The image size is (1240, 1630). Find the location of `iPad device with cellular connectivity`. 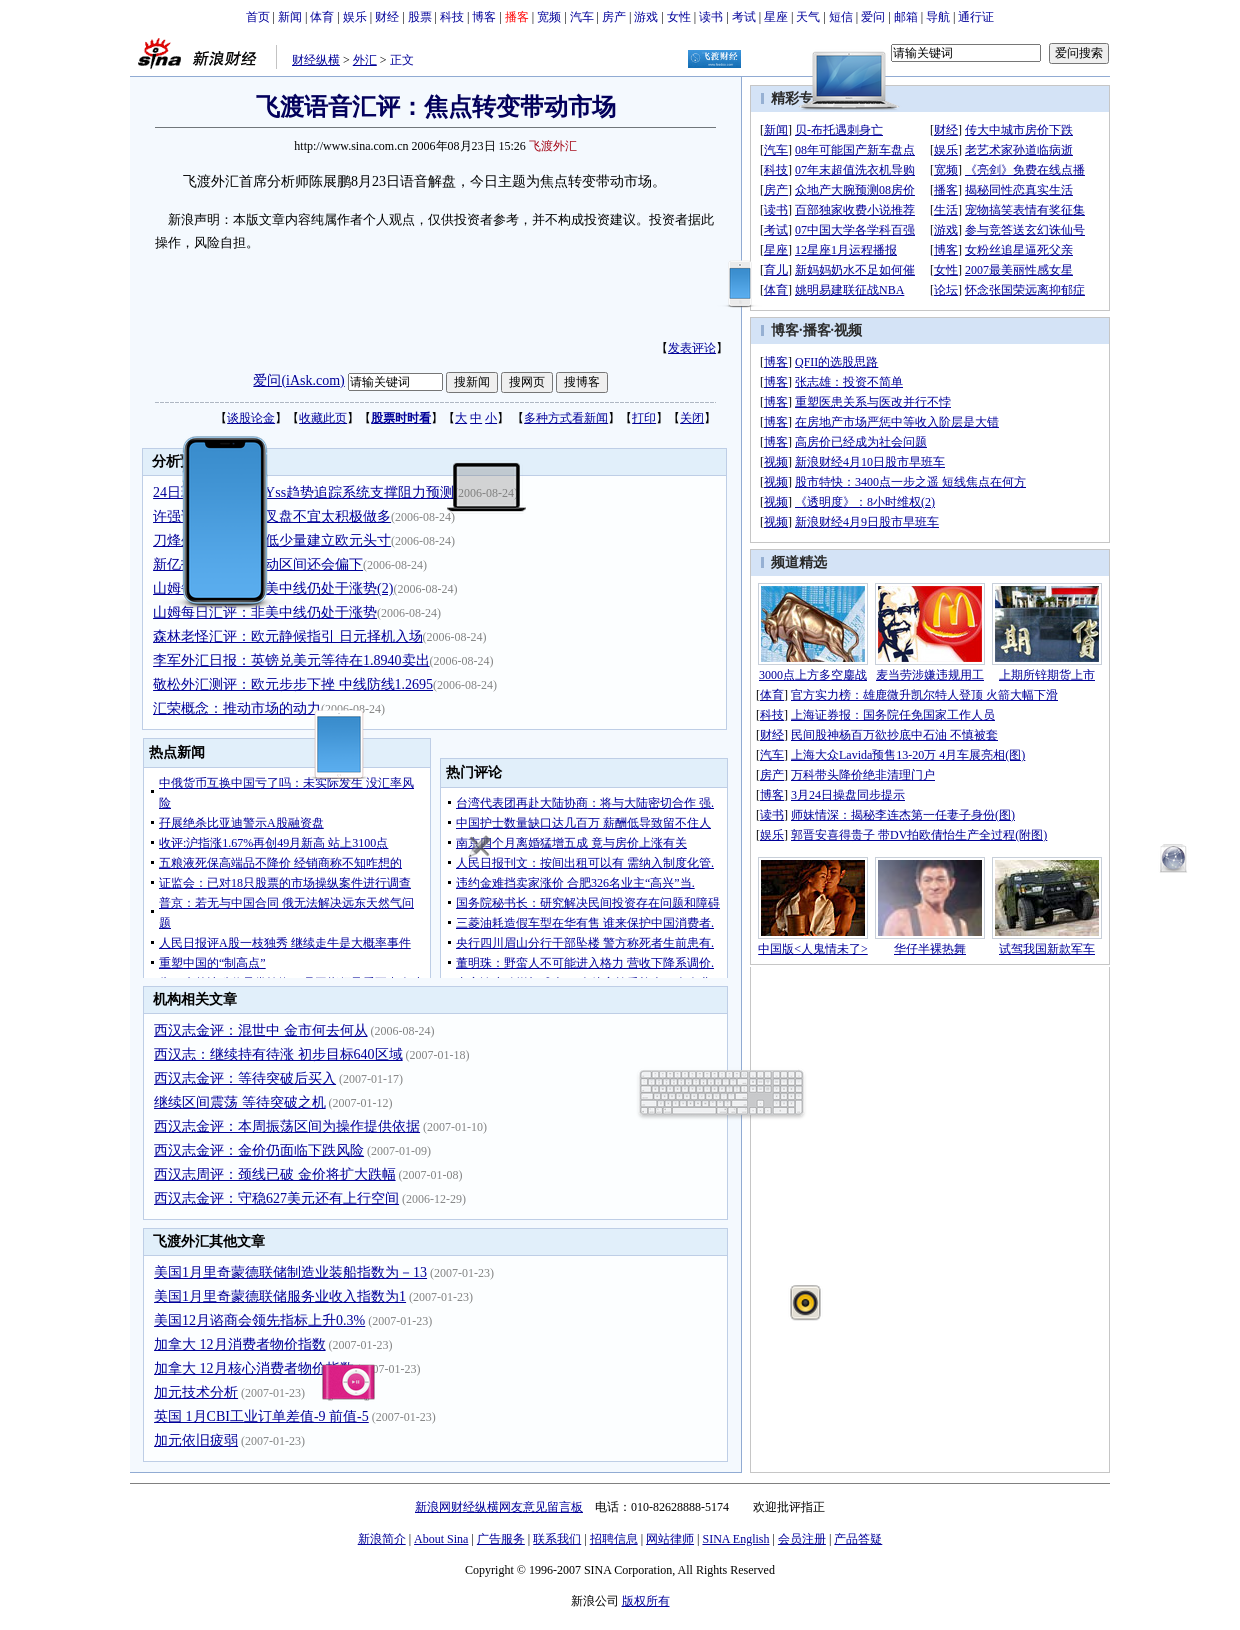

iPad device with cellular connectivity is located at coordinates (339, 744).